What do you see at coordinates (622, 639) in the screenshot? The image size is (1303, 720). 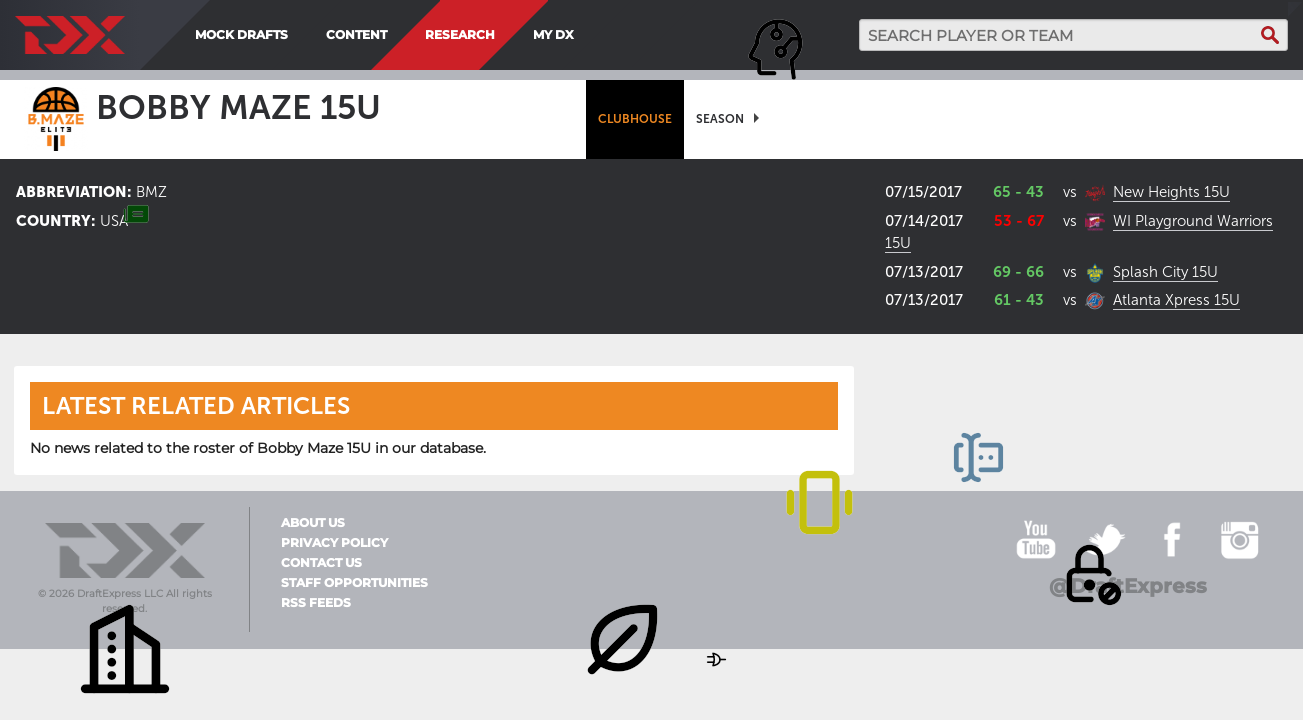 I see `indicates eco-friendly or sustainable option` at bounding box center [622, 639].